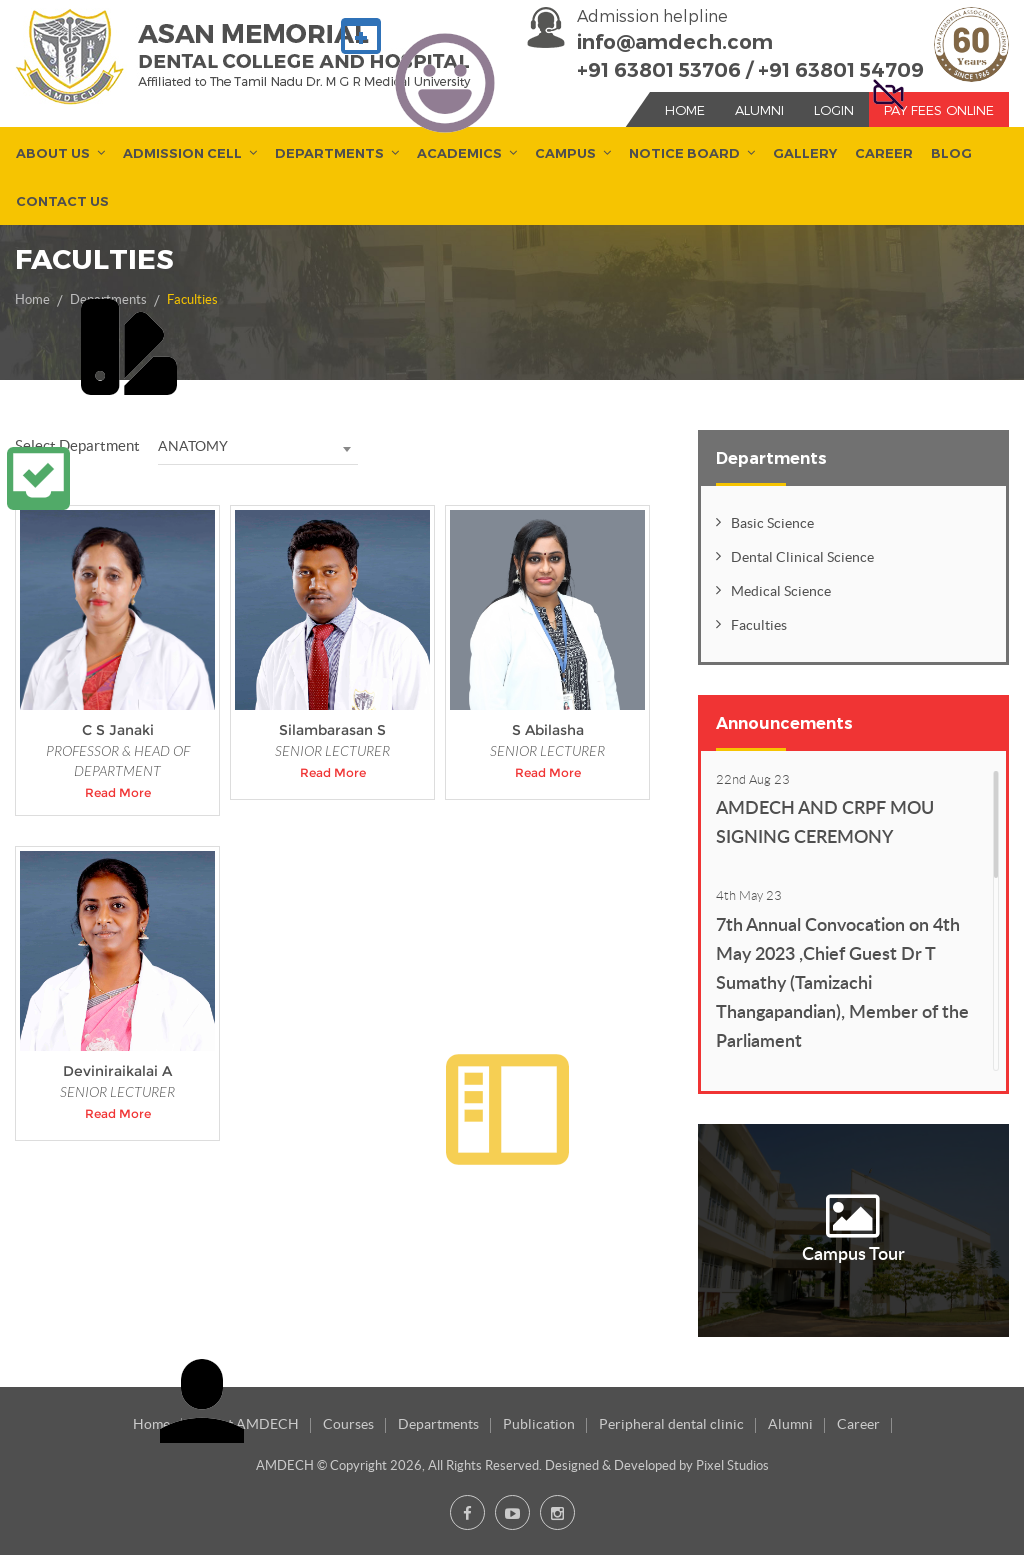 This screenshot has height=1555, width=1024. What do you see at coordinates (507, 1109) in the screenshot?
I see `show sidebar navigation panel` at bounding box center [507, 1109].